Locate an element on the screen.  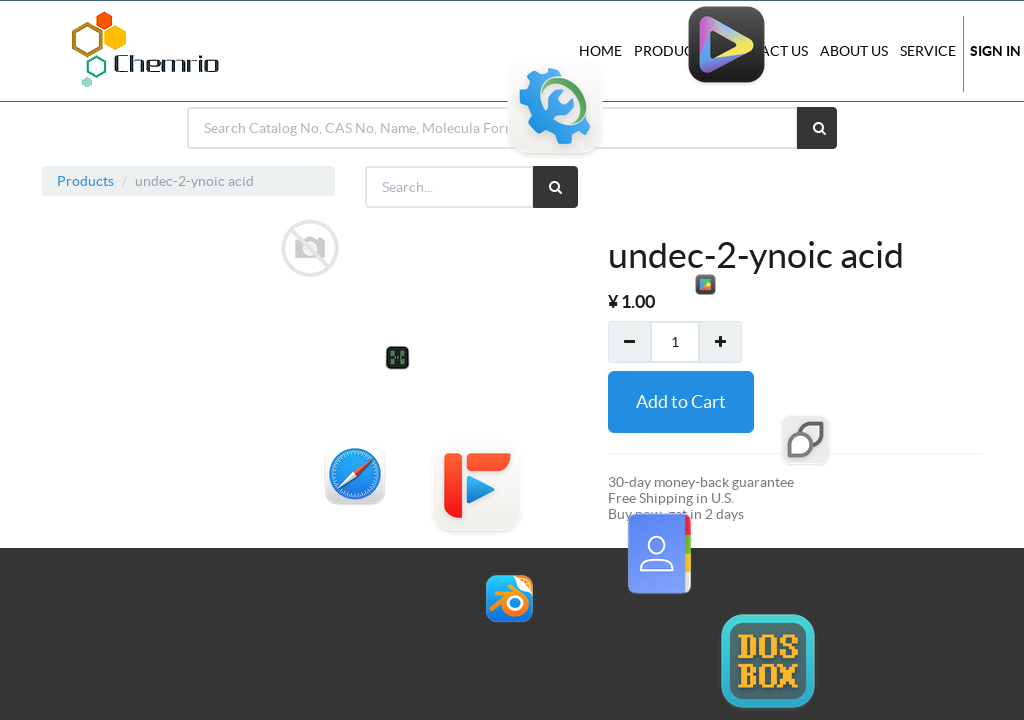
open glide media player app is located at coordinates (726, 44).